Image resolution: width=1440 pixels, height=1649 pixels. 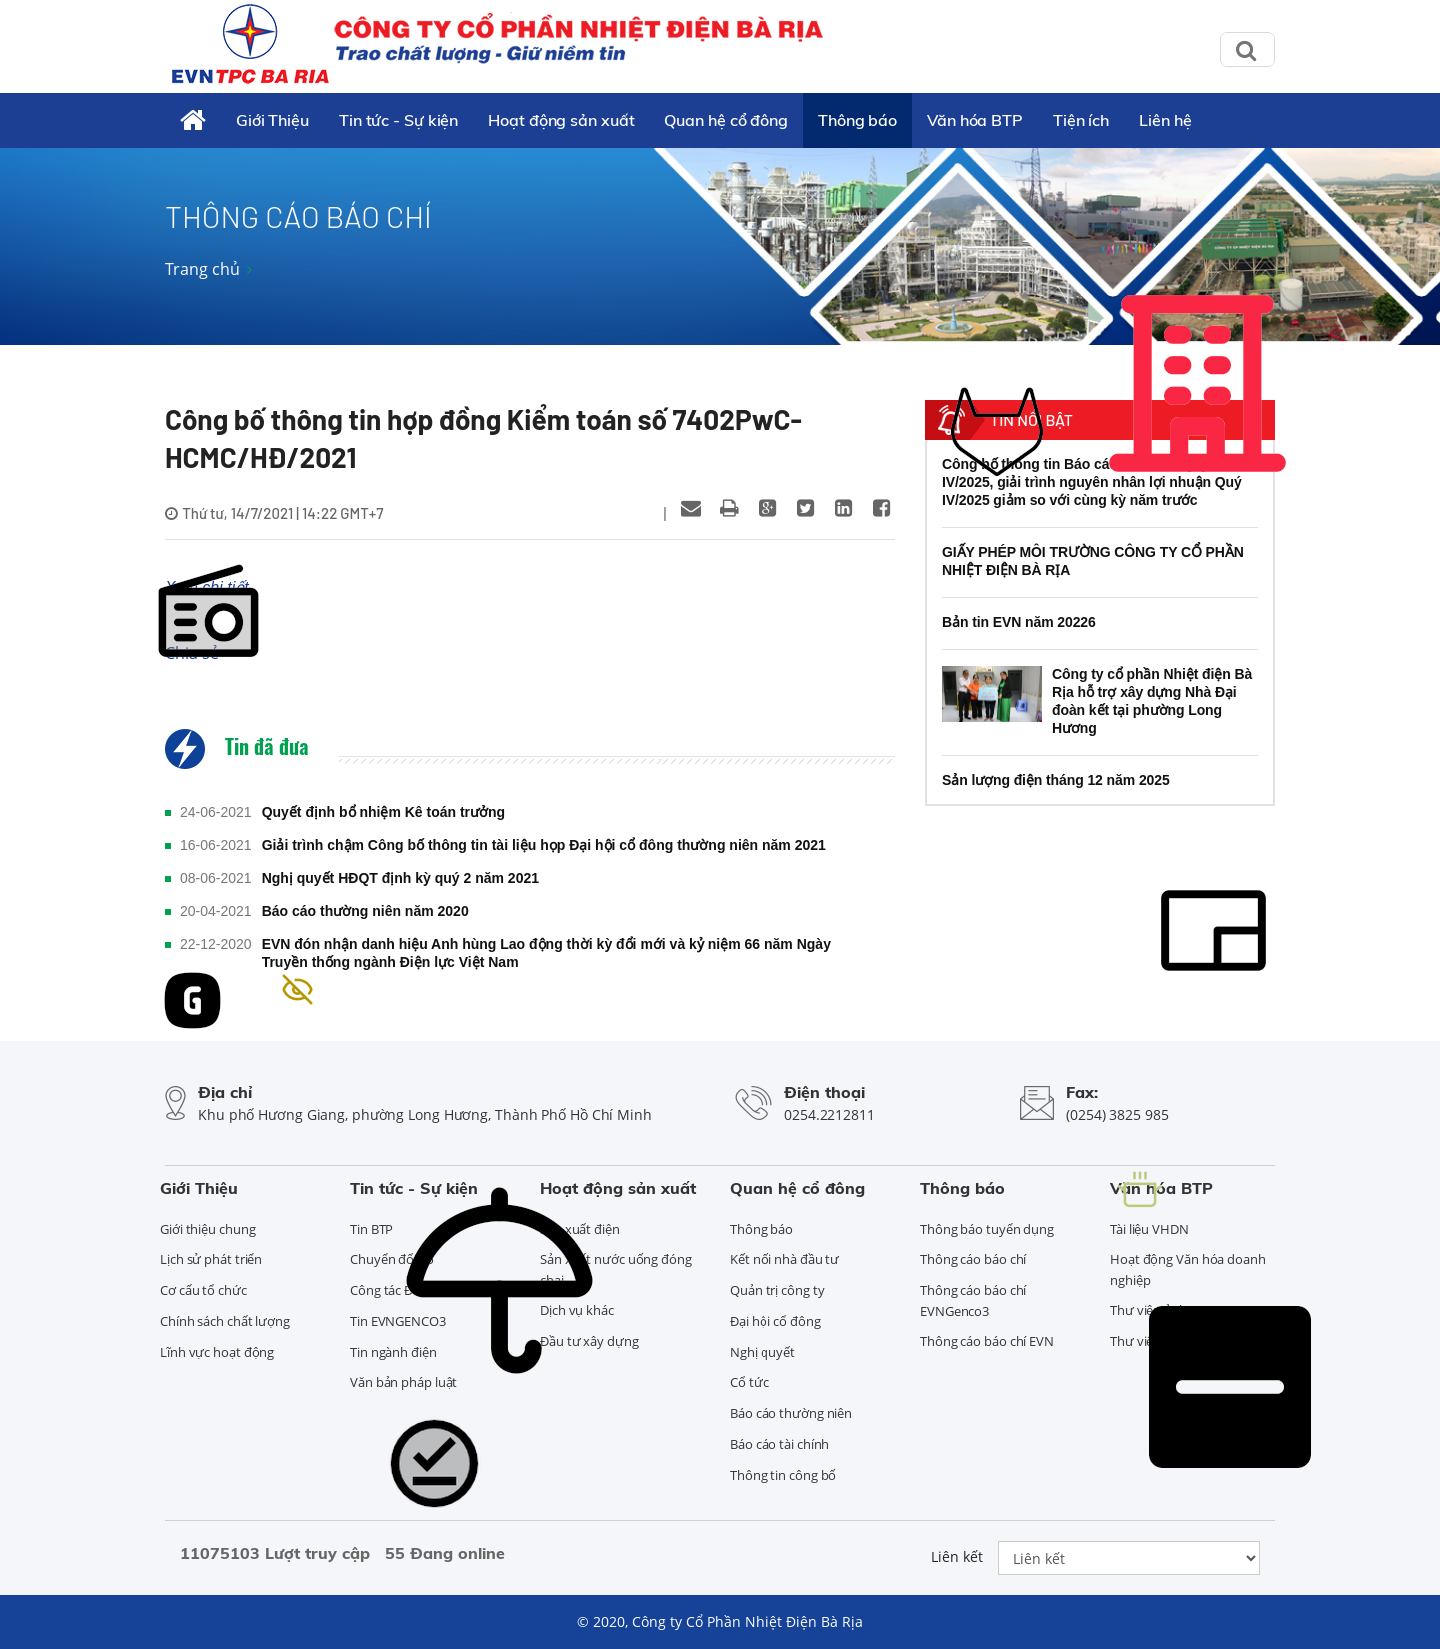 I want to click on indicates content is available offline, so click(x=434, y=1463).